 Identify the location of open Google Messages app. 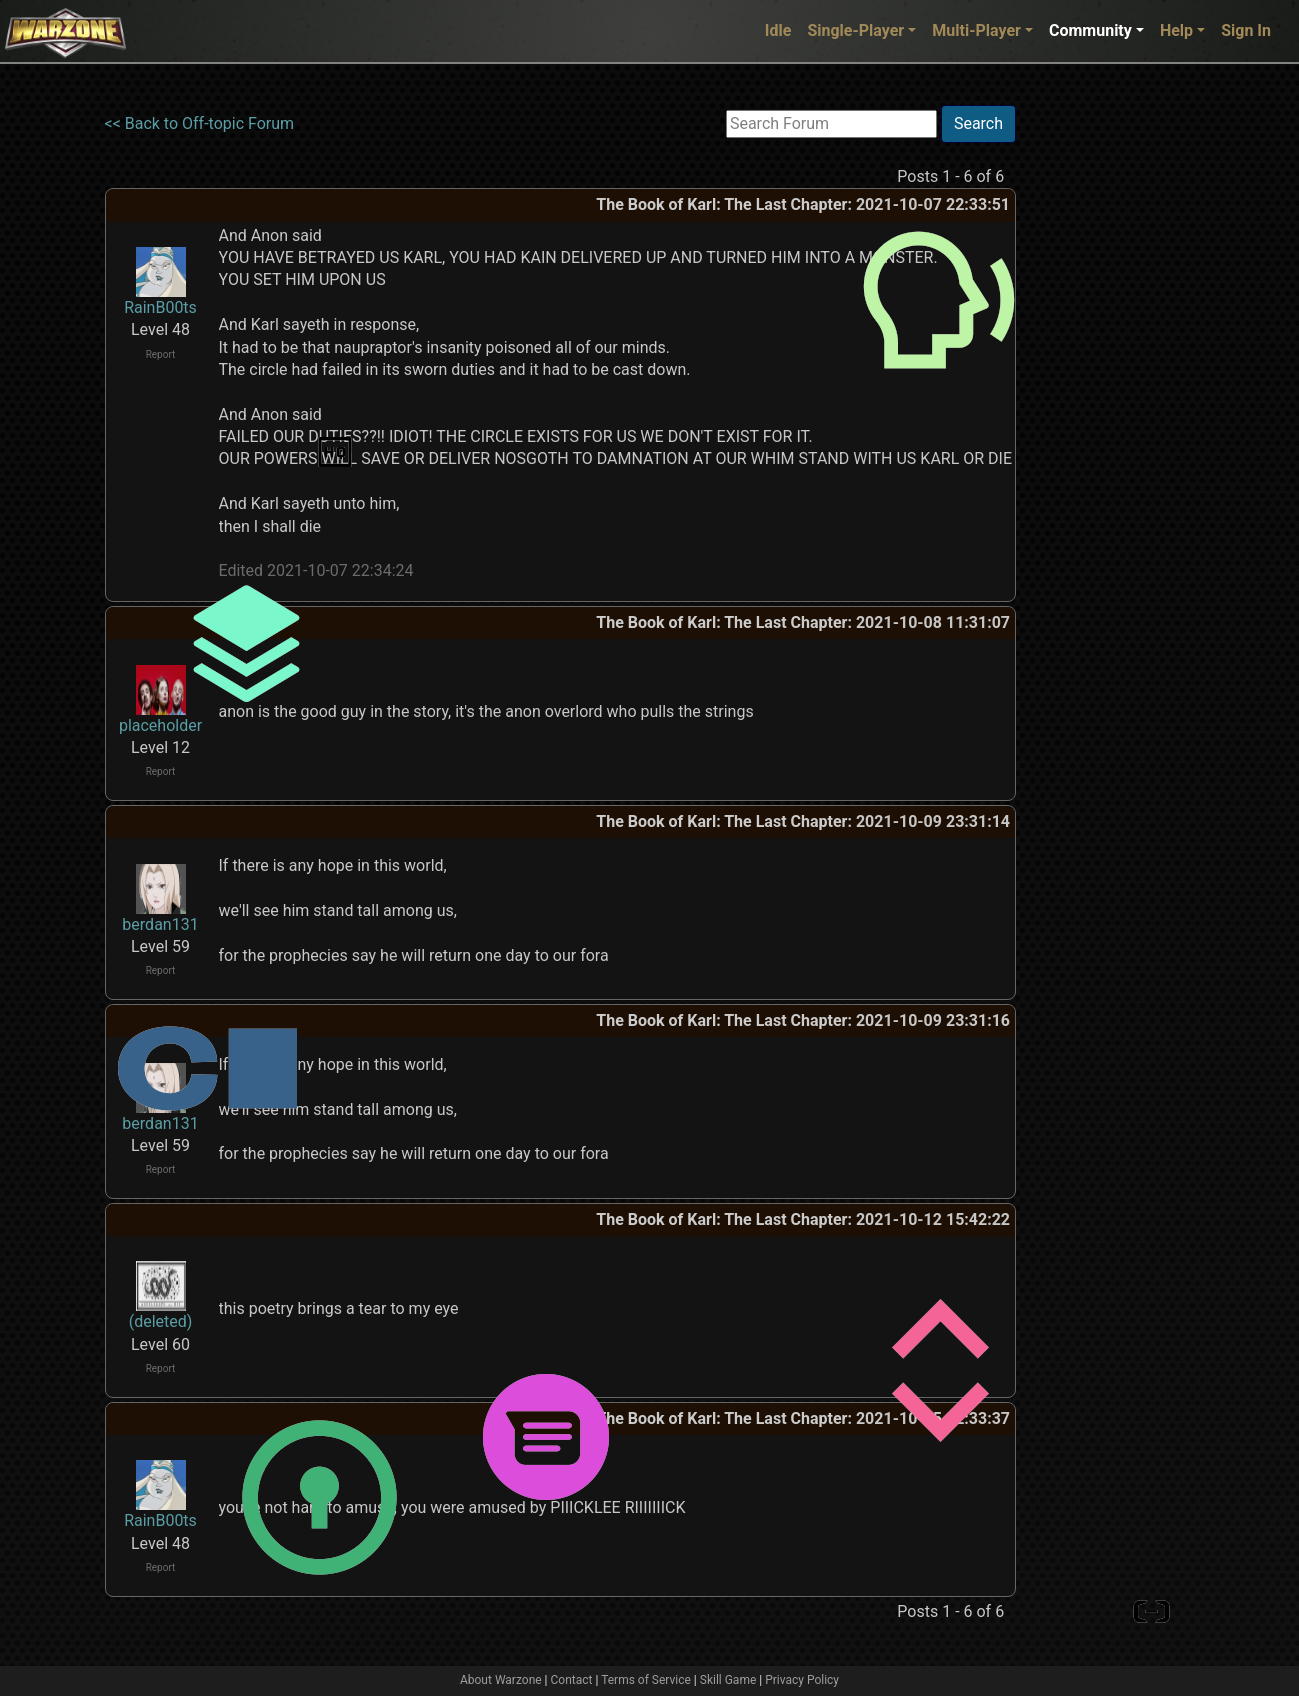
(546, 1437).